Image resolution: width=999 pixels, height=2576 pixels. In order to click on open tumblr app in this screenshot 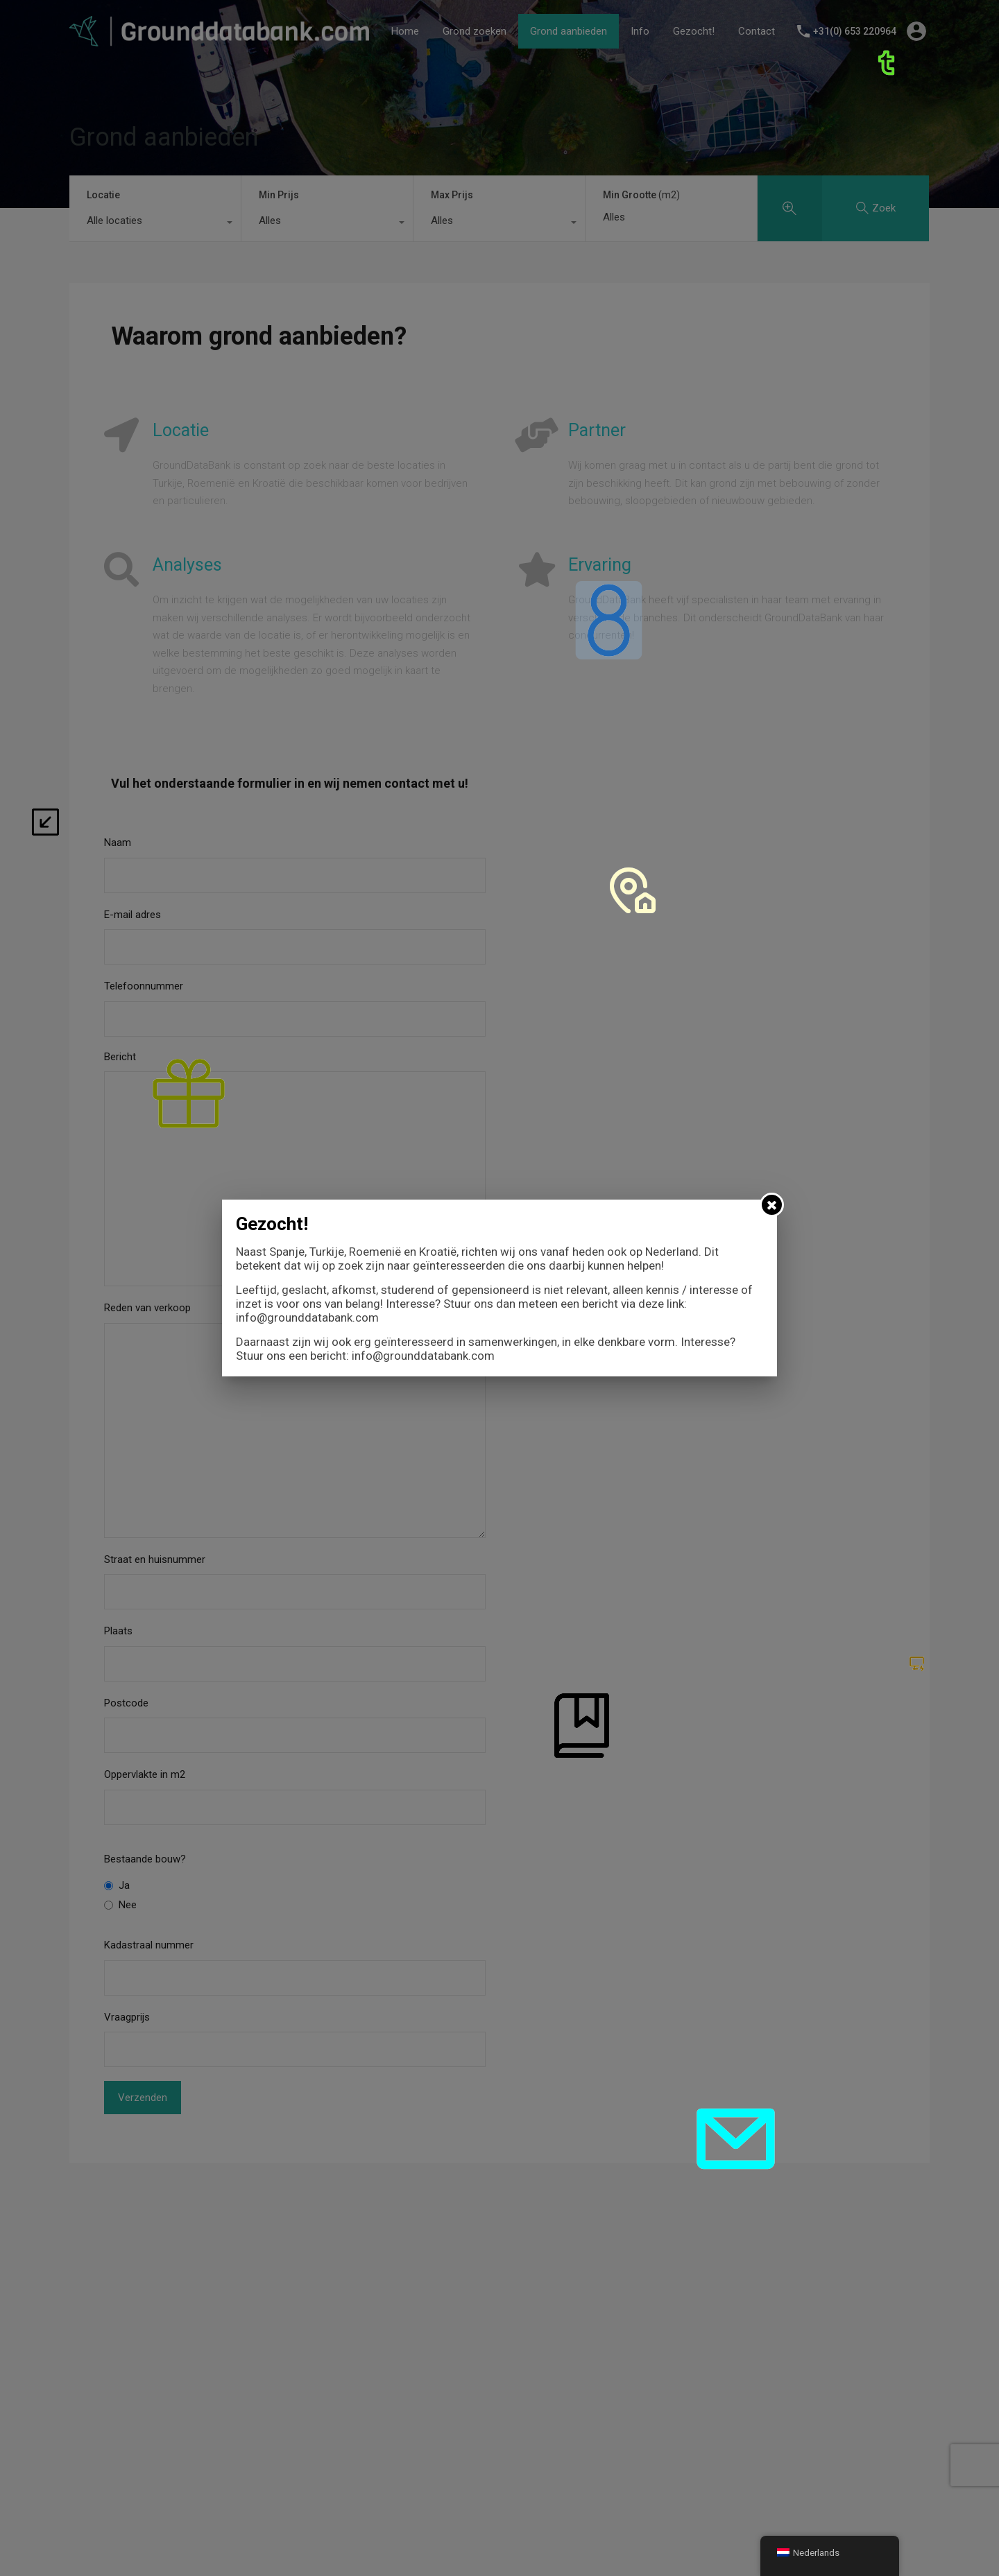, I will do `click(886, 62)`.